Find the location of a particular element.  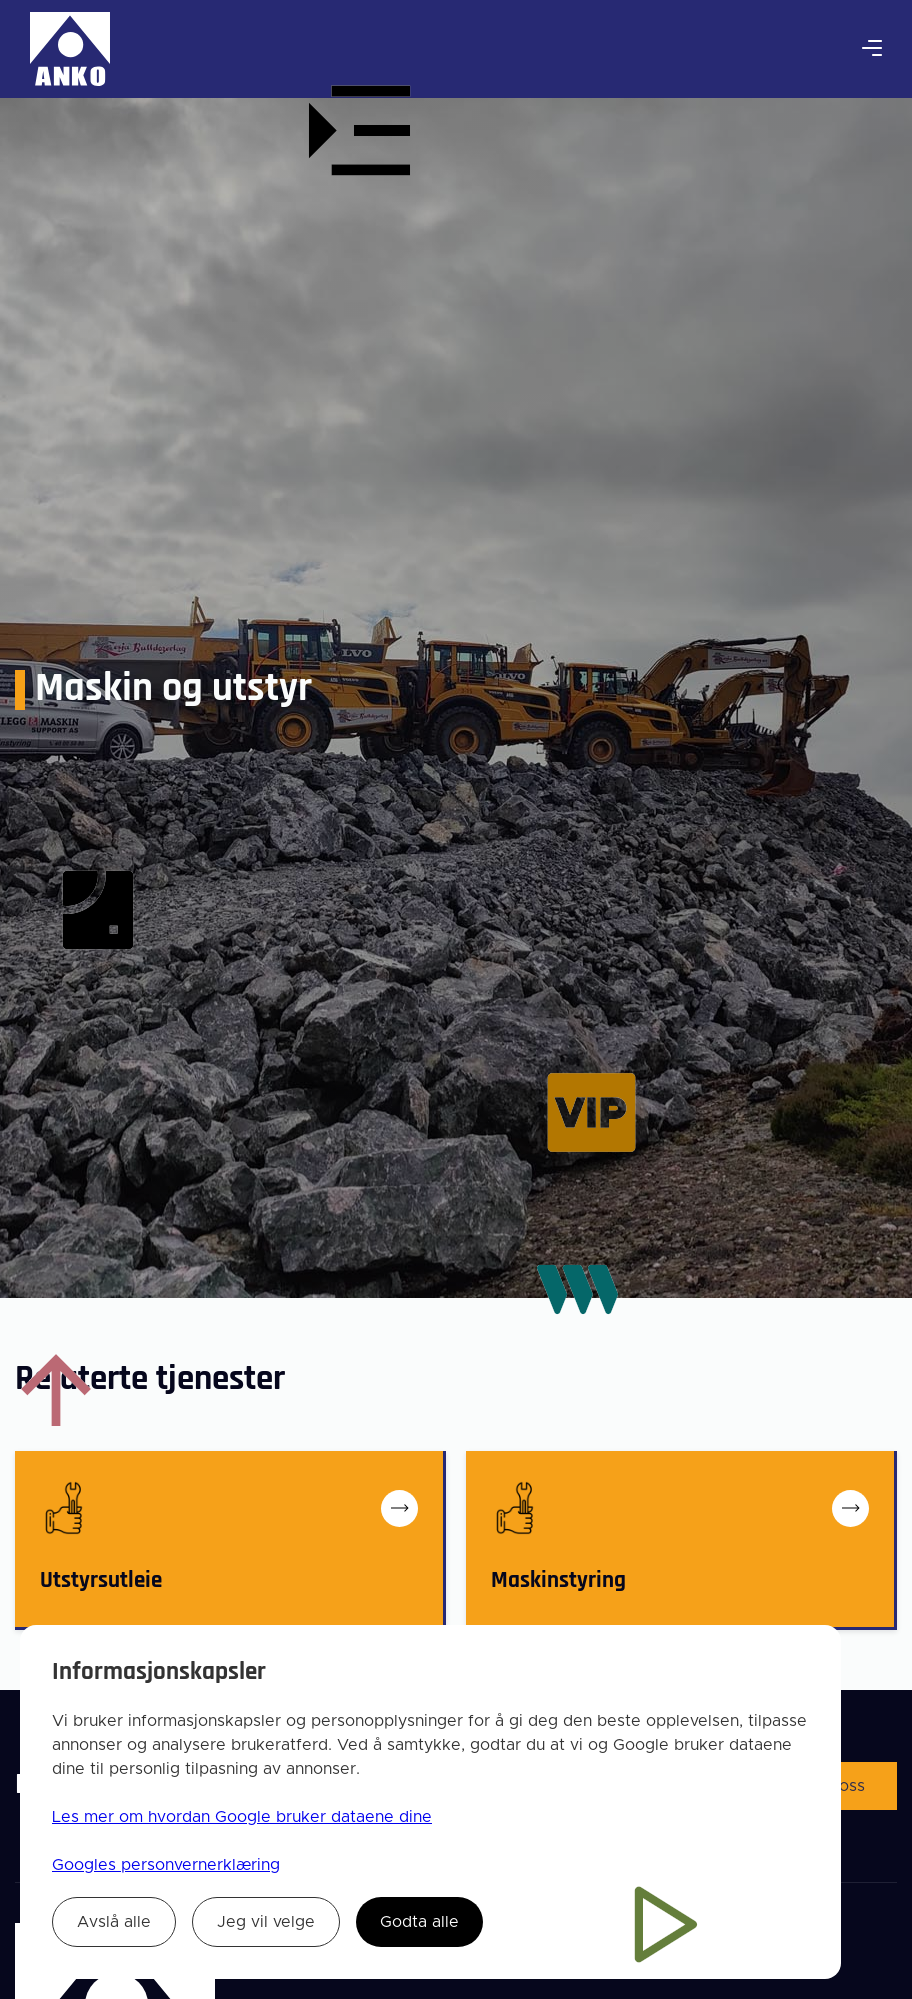

access local storage or hard drive is located at coordinates (98, 910).